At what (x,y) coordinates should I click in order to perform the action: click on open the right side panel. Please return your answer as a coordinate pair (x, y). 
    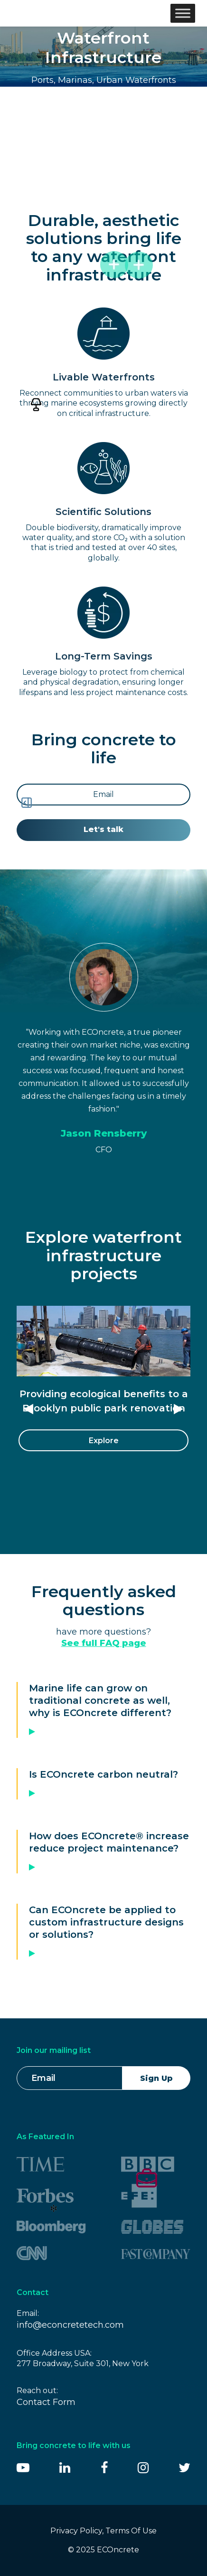
    Looking at the image, I should click on (27, 803).